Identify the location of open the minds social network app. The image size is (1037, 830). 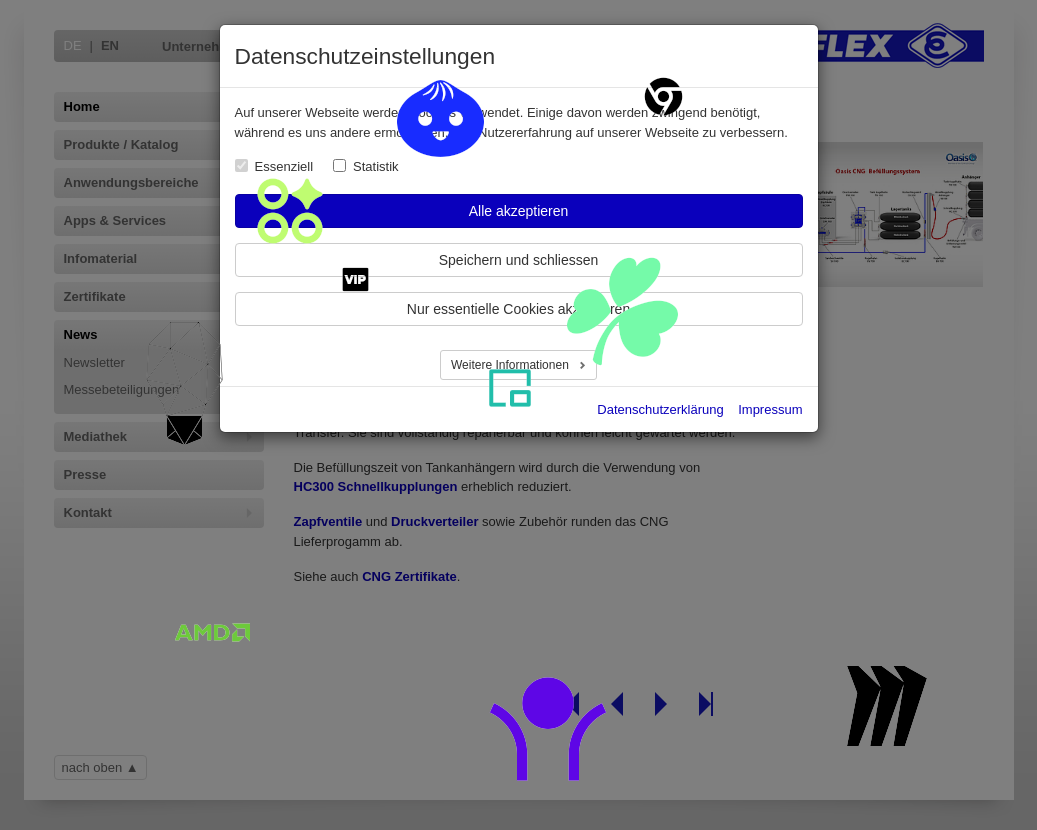
(184, 383).